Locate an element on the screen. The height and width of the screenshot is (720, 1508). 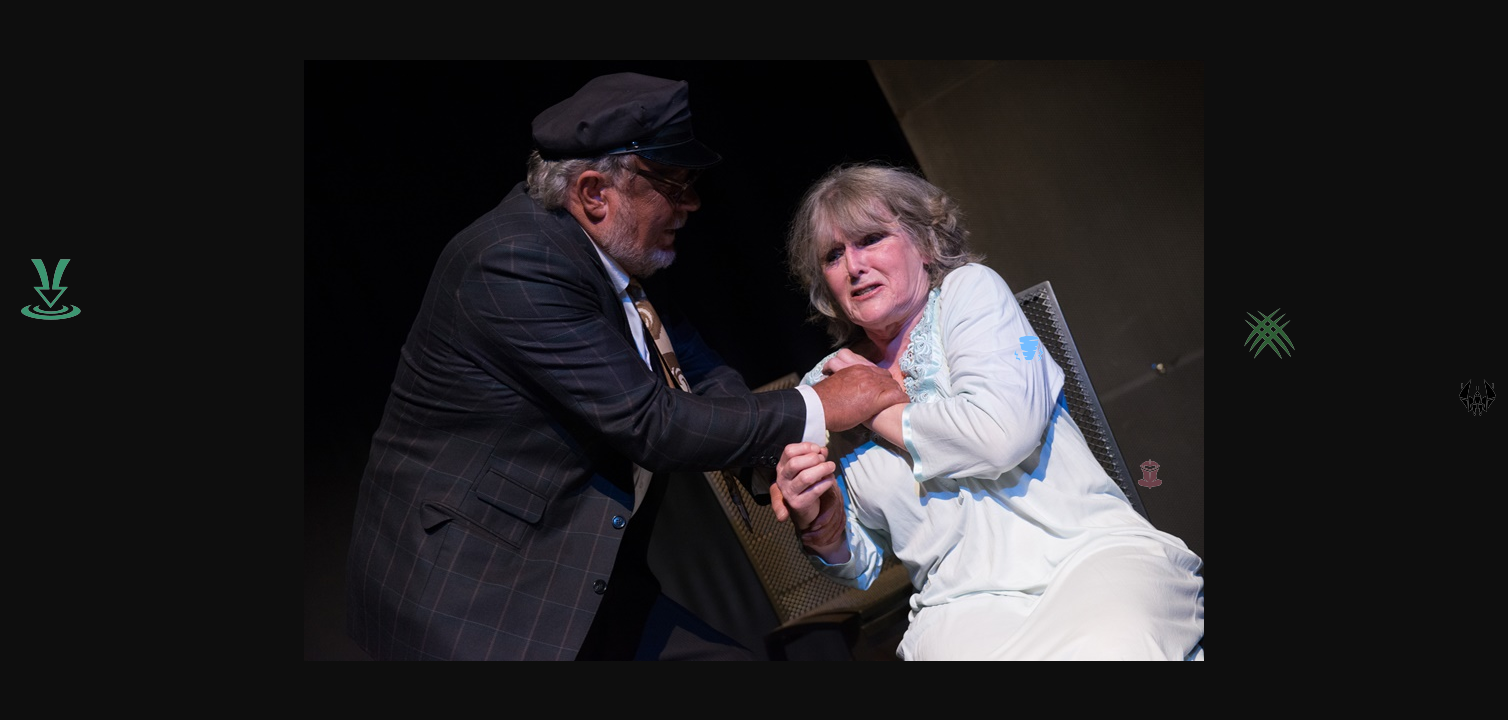
select knight or medieval warrior class is located at coordinates (1150, 474).